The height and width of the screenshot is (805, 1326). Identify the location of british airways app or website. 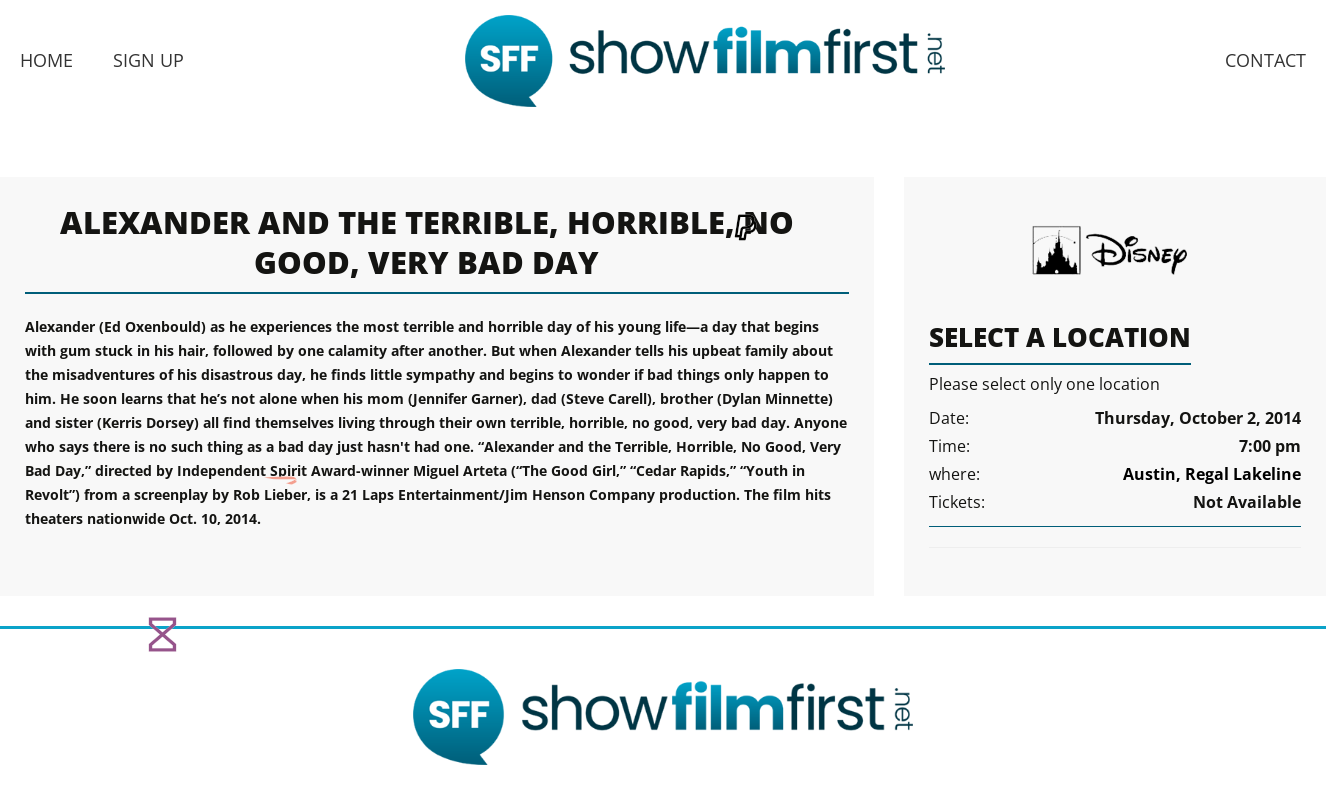
(280, 480).